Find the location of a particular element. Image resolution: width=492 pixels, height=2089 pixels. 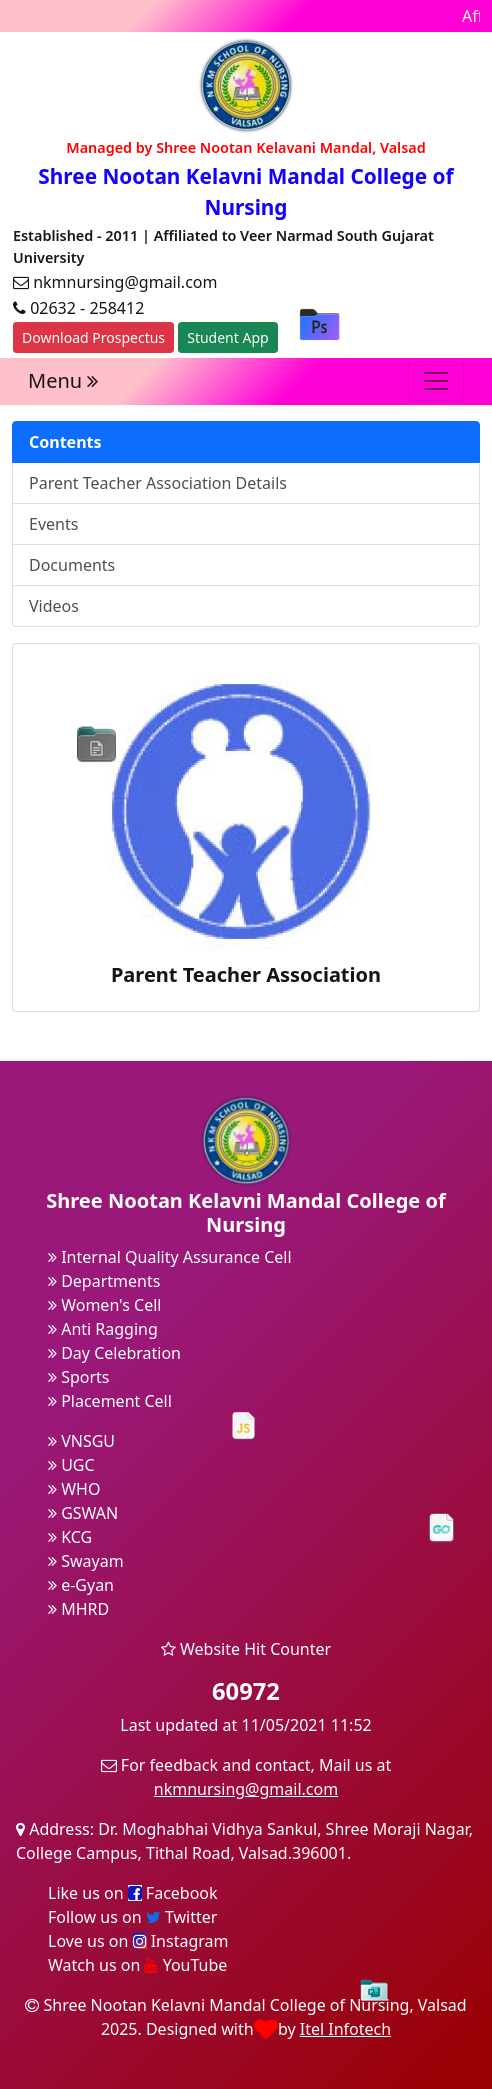

open your documents folder is located at coordinates (96, 743).